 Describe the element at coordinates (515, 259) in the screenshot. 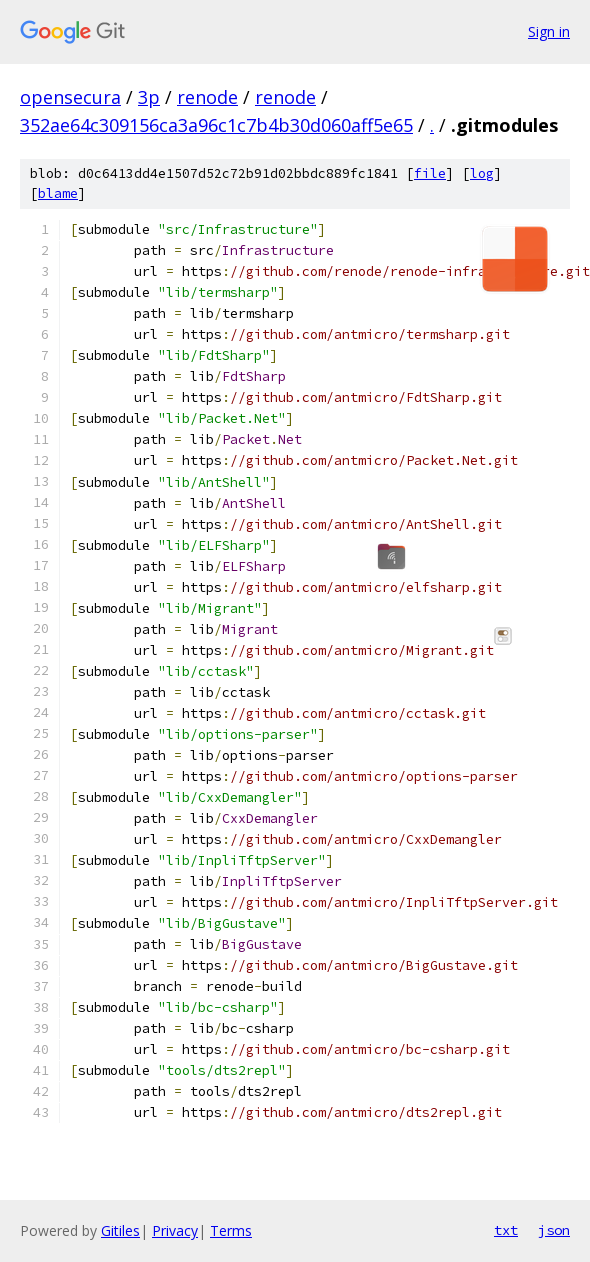

I see `switch to the top-left workspace` at that location.